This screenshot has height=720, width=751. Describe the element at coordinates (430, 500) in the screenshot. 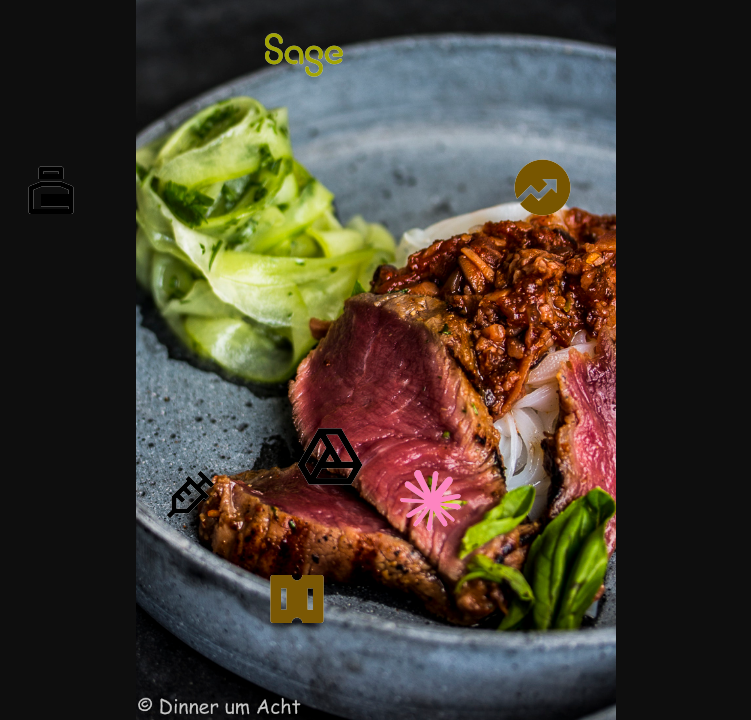

I see `open the Claude AI assistant app` at that location.